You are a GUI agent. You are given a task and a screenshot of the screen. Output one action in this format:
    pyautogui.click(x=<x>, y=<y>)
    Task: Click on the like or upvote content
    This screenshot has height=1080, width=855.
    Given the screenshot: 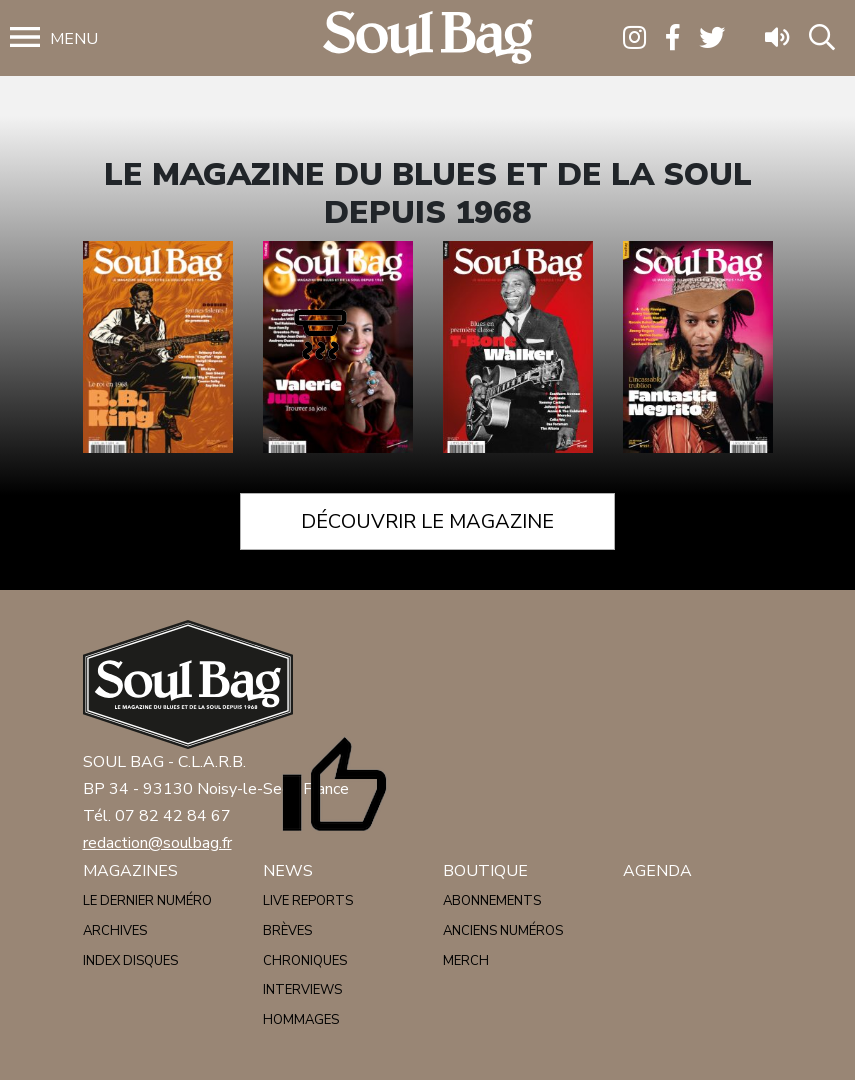 What is the action you would take?
    pyautogui.click(x=334, y=788)
    